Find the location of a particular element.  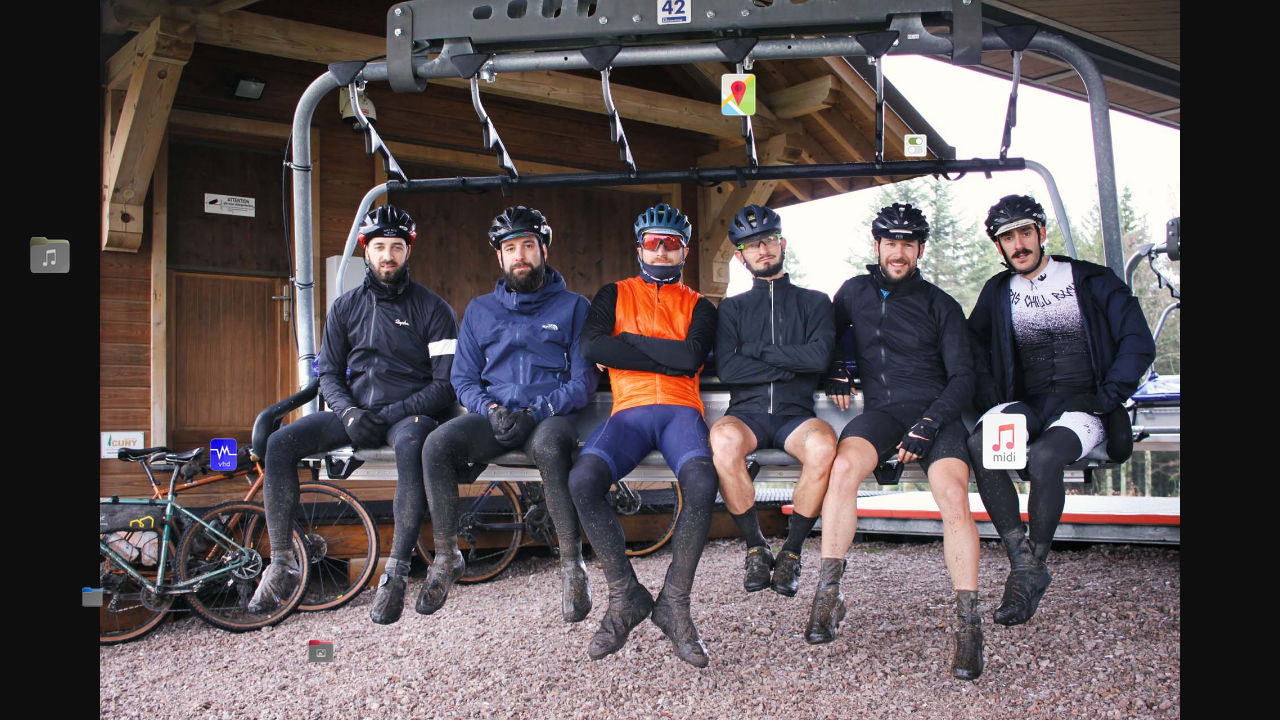

geo+json file containing geographic data is located at coordinates (738, 94).